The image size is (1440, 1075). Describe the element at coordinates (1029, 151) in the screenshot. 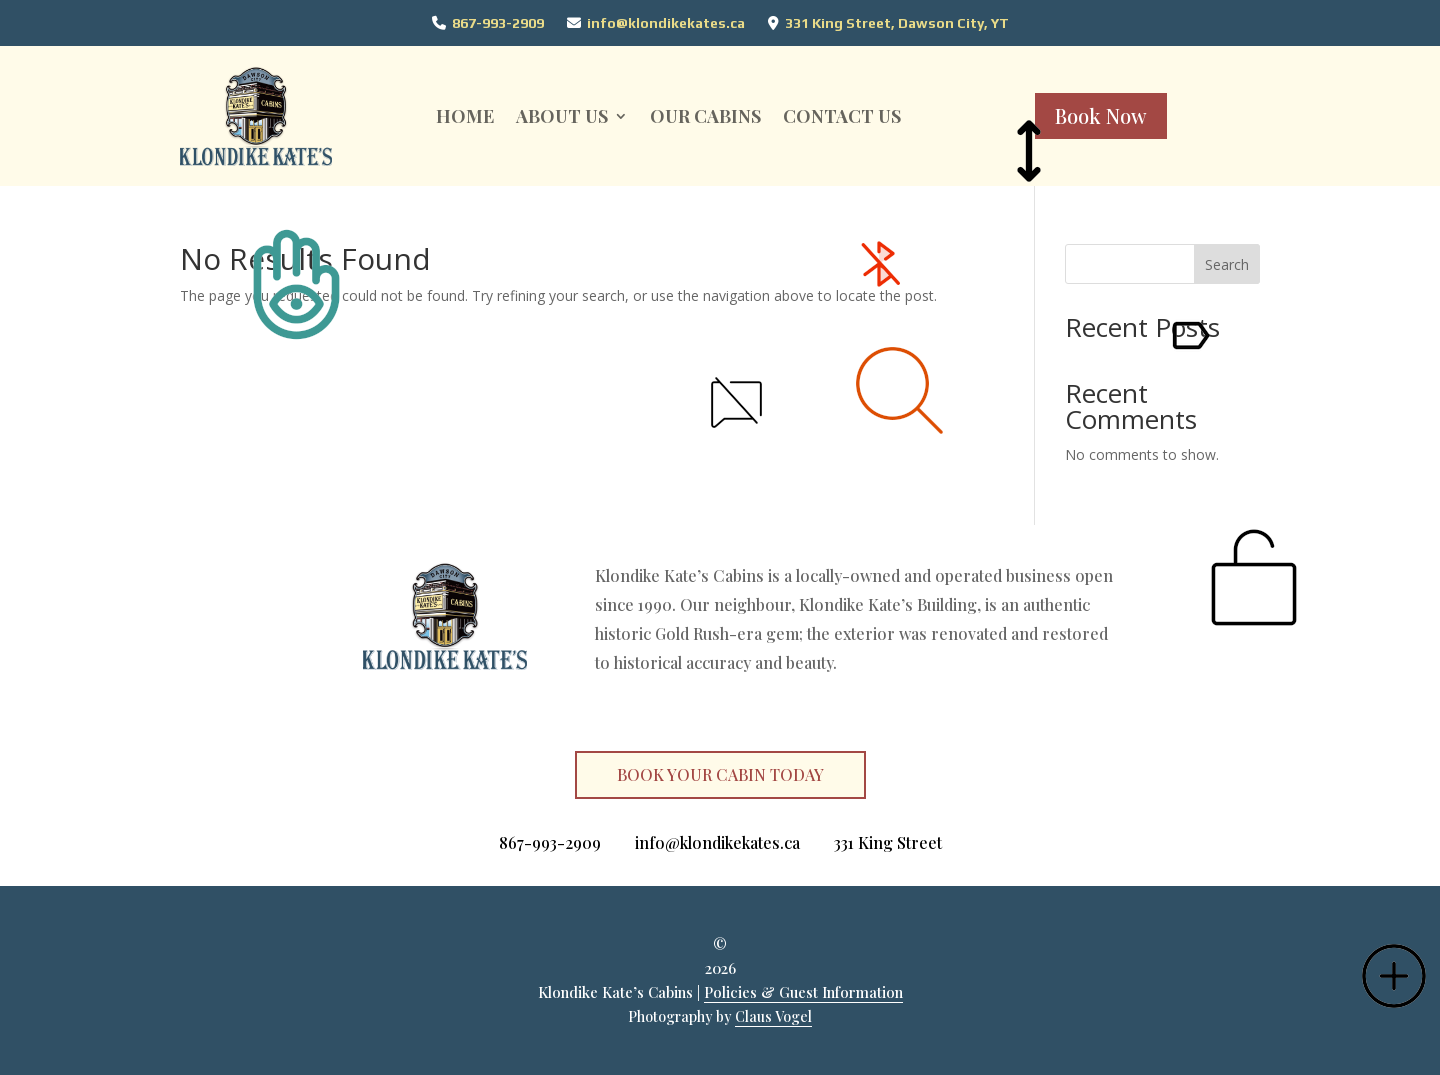

I see `adjust height or vertical size` at that location.